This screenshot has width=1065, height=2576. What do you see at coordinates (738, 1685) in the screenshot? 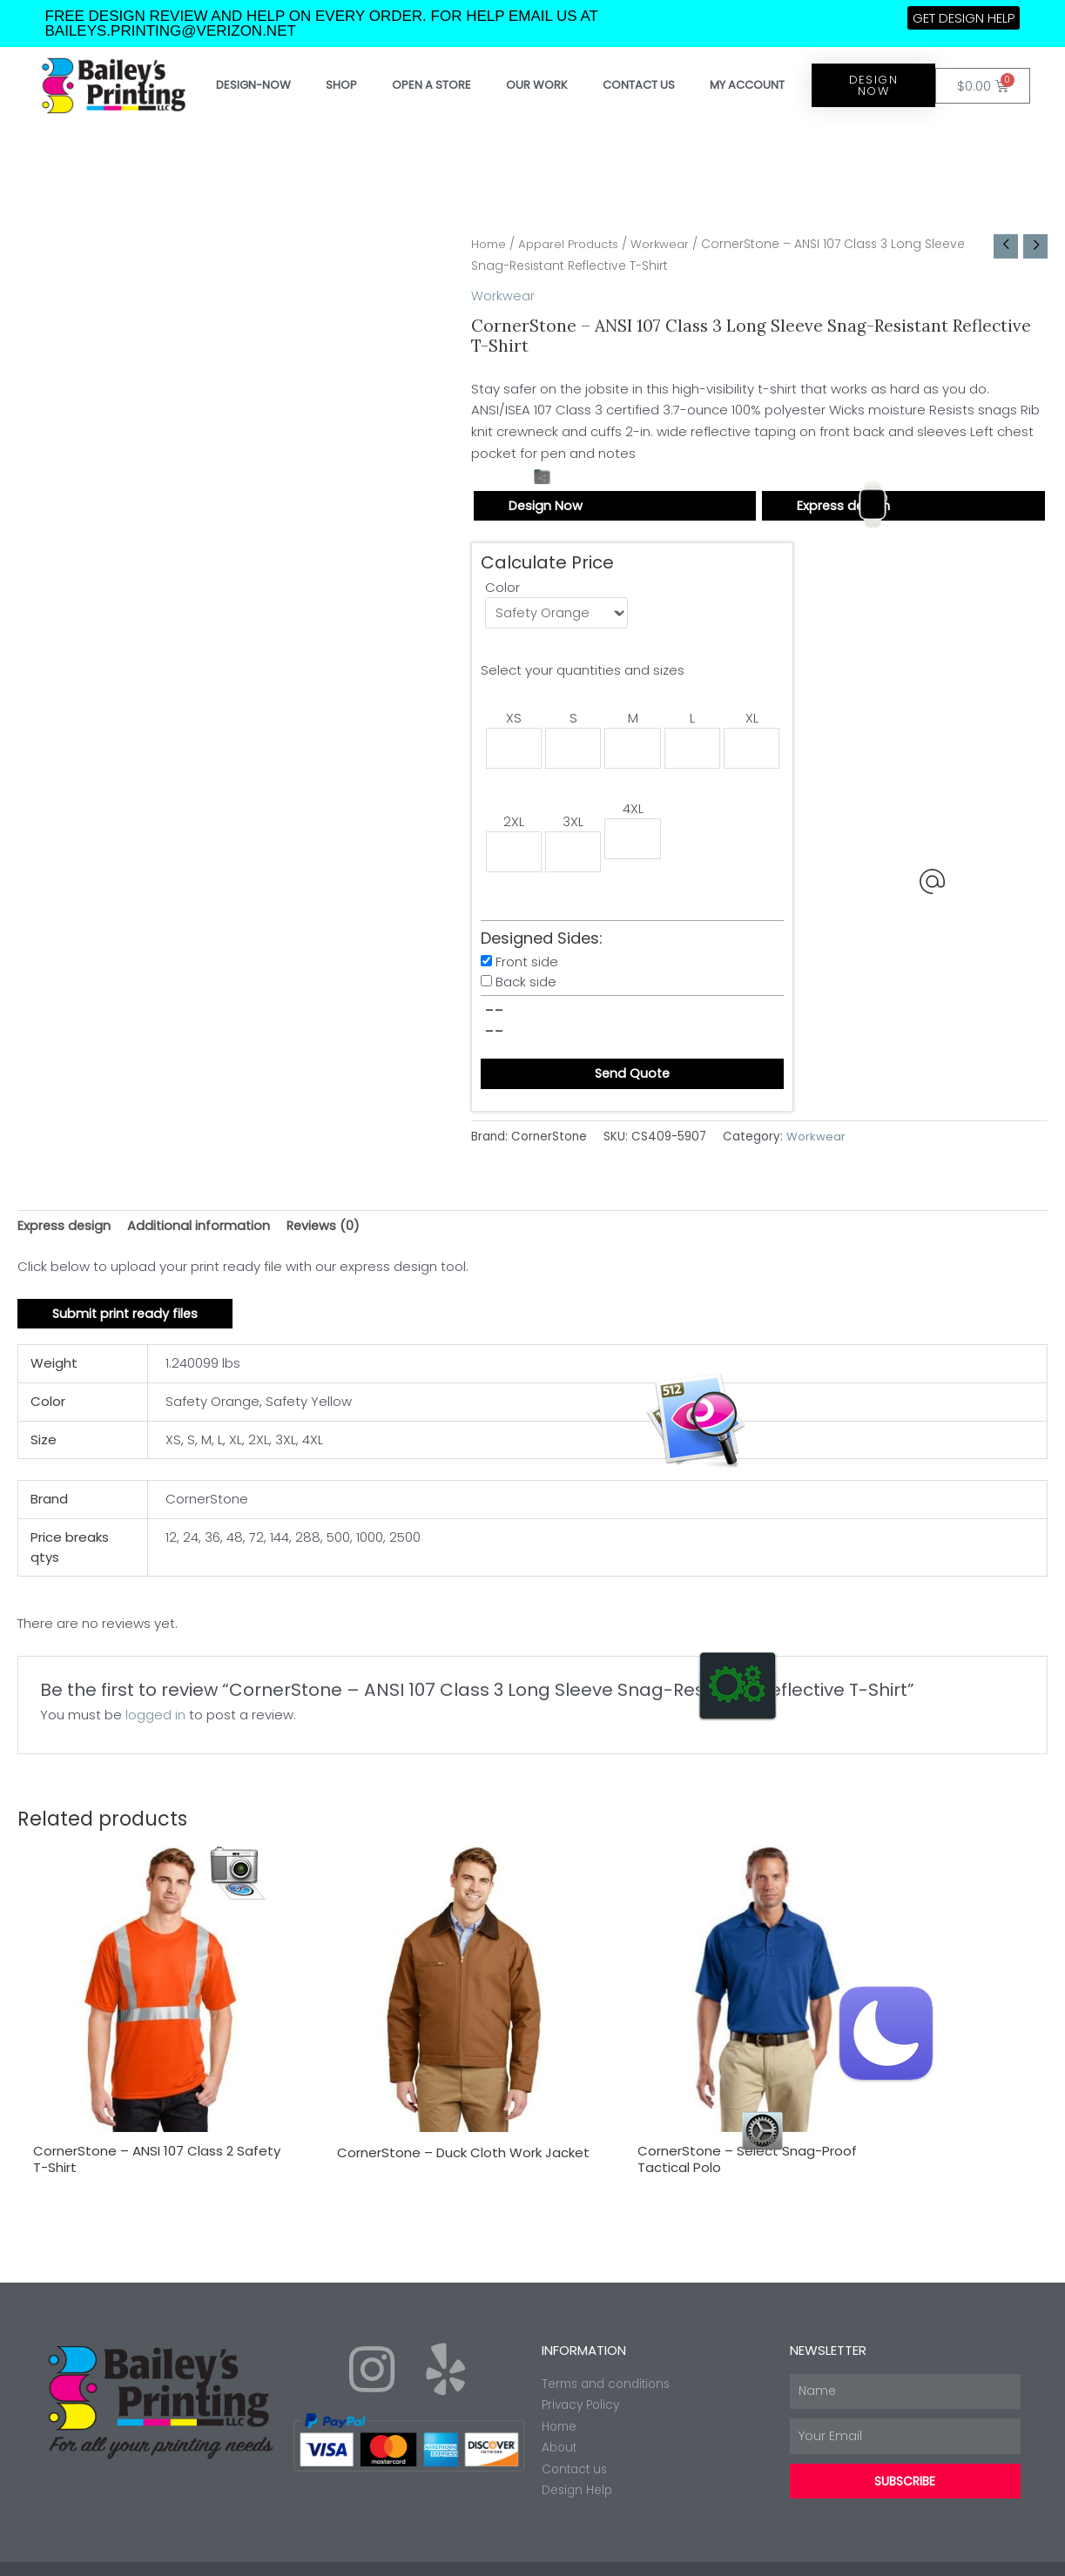
I see `run an iTerm2 automation script` at bounding box center [738, 1685].